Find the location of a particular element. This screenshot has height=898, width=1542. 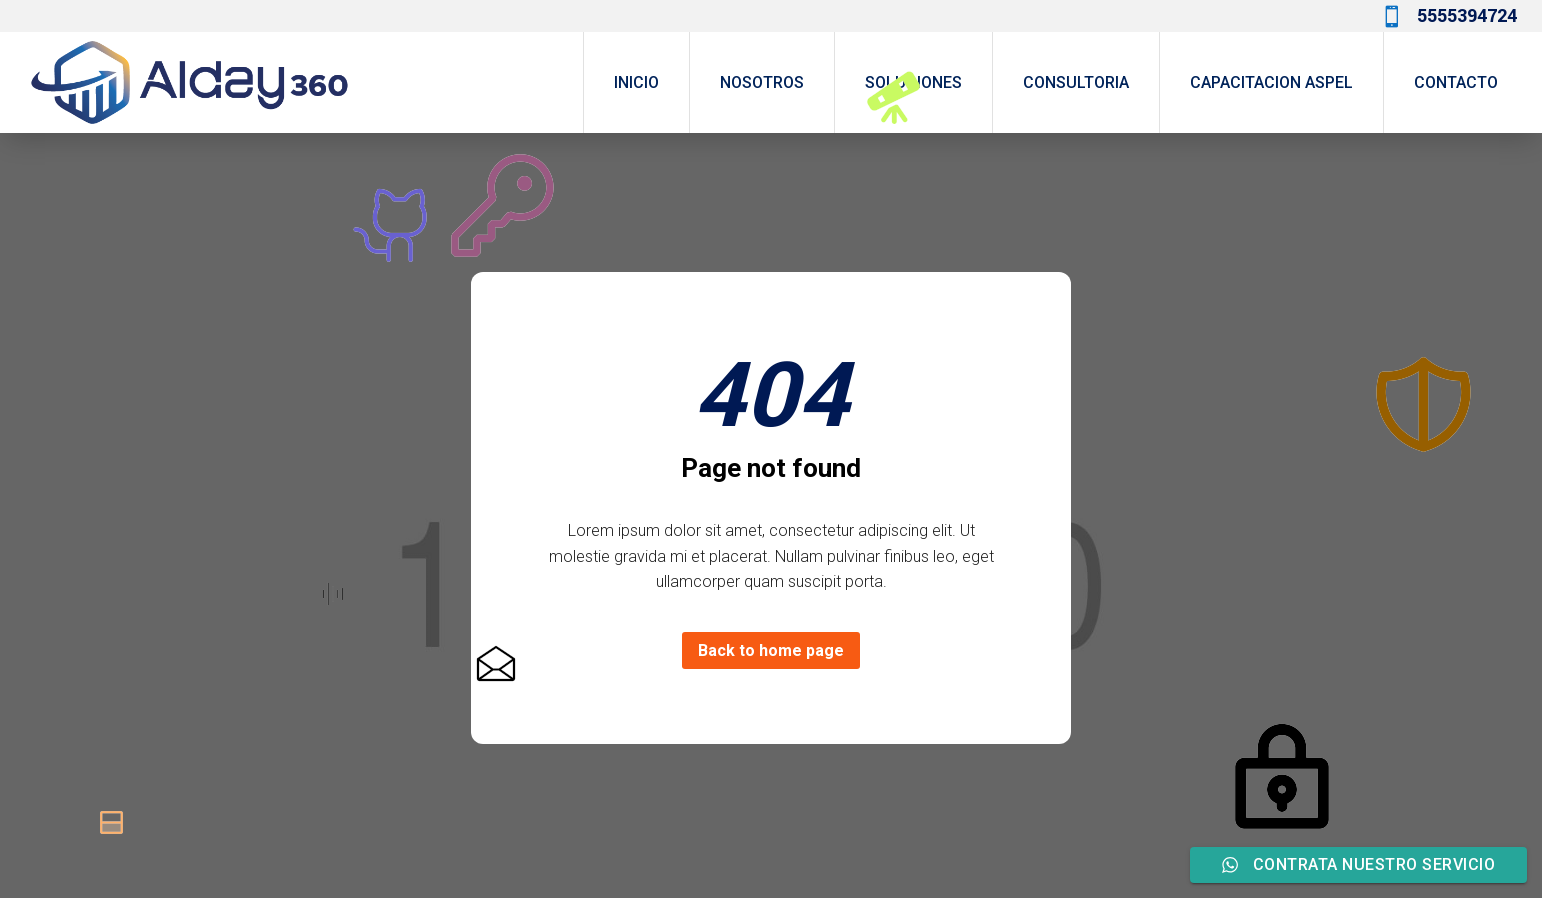

access security or password settings is located at coordinates (1282, 782).